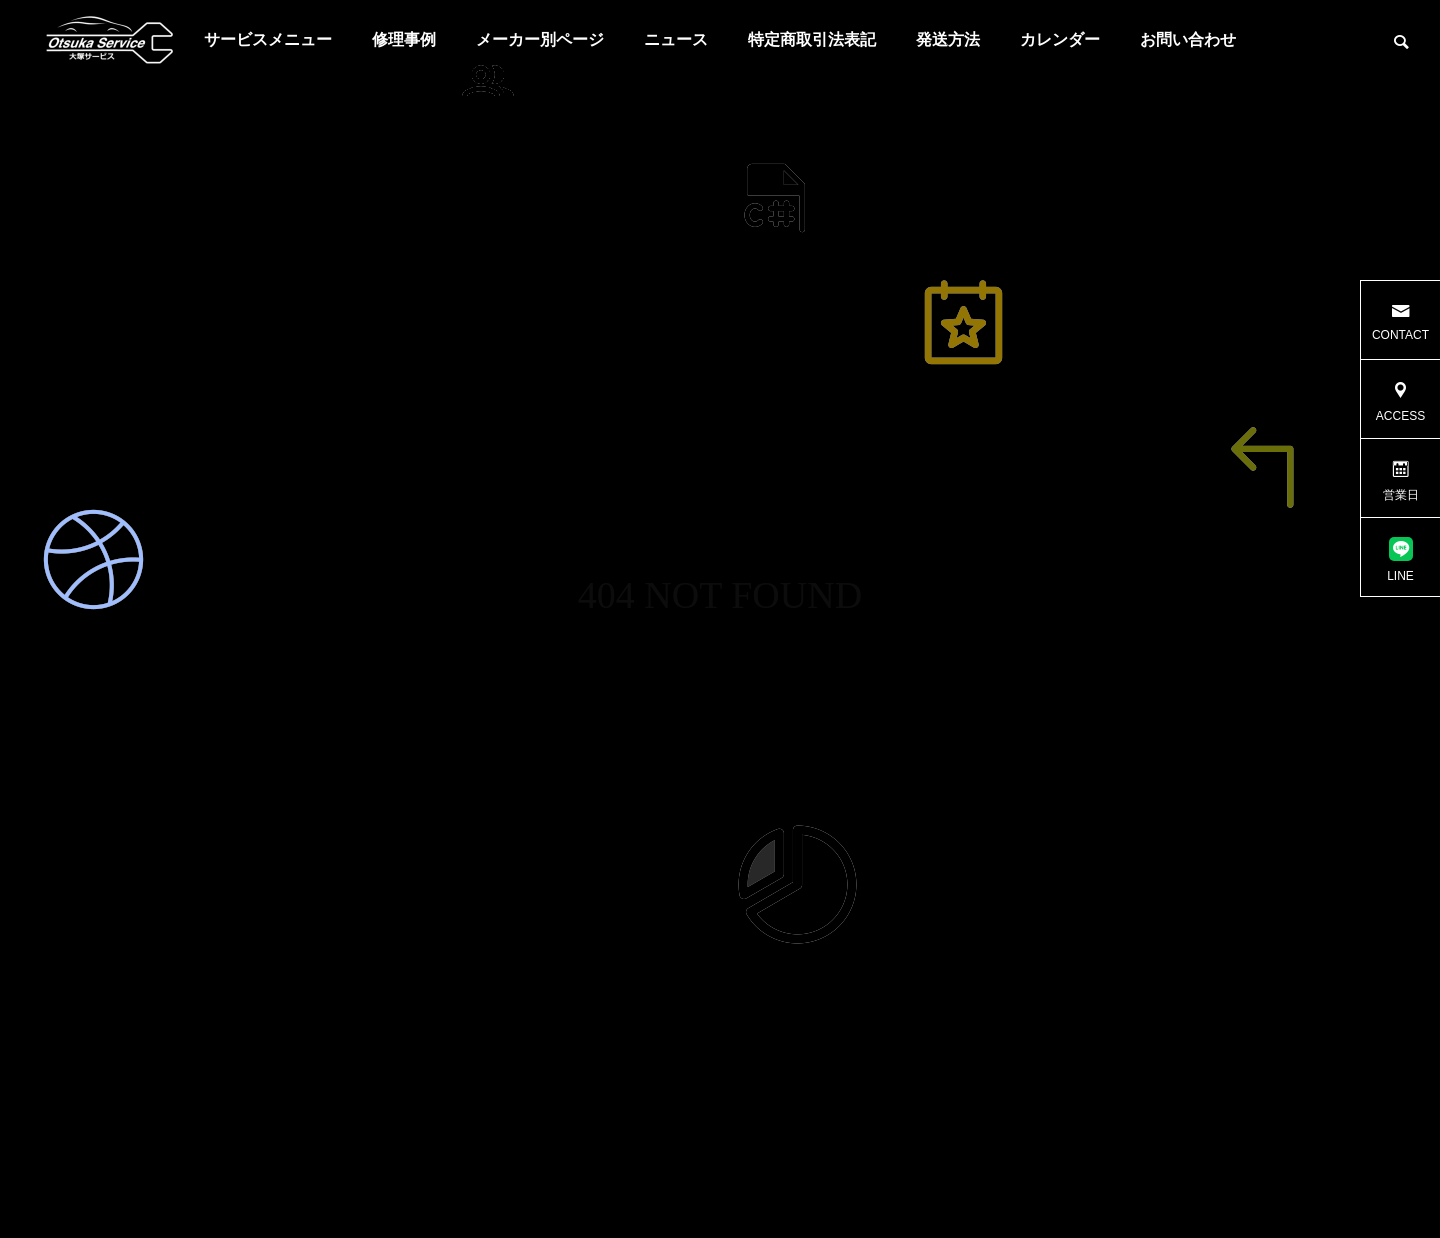 This screenshot has height=1238, width=1440. What do you see at coordinates (93, 559) in the screenshot?
I see `visit dribbble profile or portfolio` at bounding box center [93, 559].